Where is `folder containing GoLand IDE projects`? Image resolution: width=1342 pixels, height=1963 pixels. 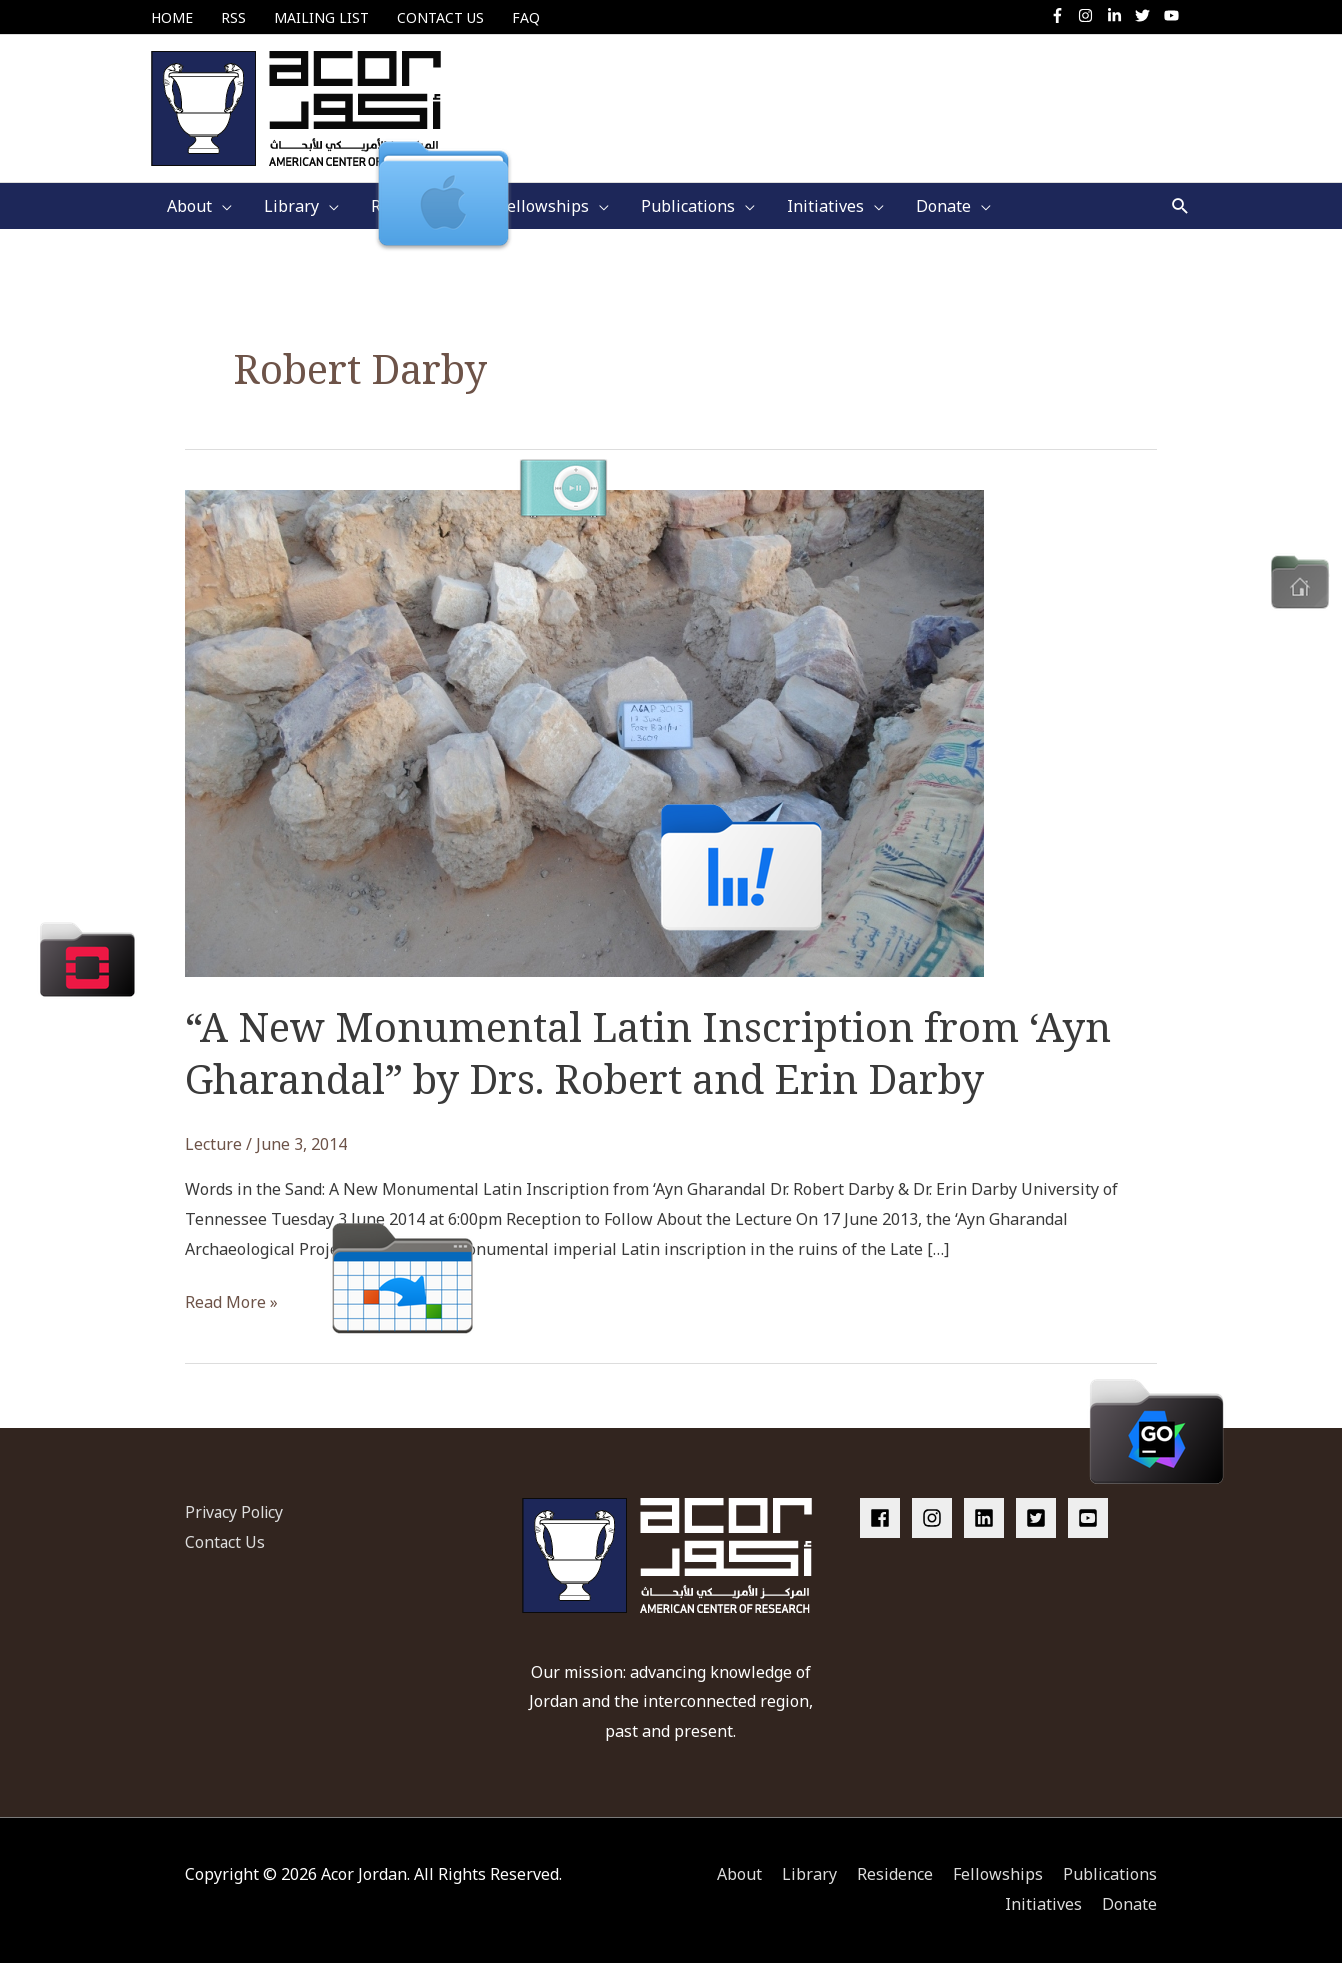 folder containing GoLand IDE projects is located at coordinates (1156, 1435).